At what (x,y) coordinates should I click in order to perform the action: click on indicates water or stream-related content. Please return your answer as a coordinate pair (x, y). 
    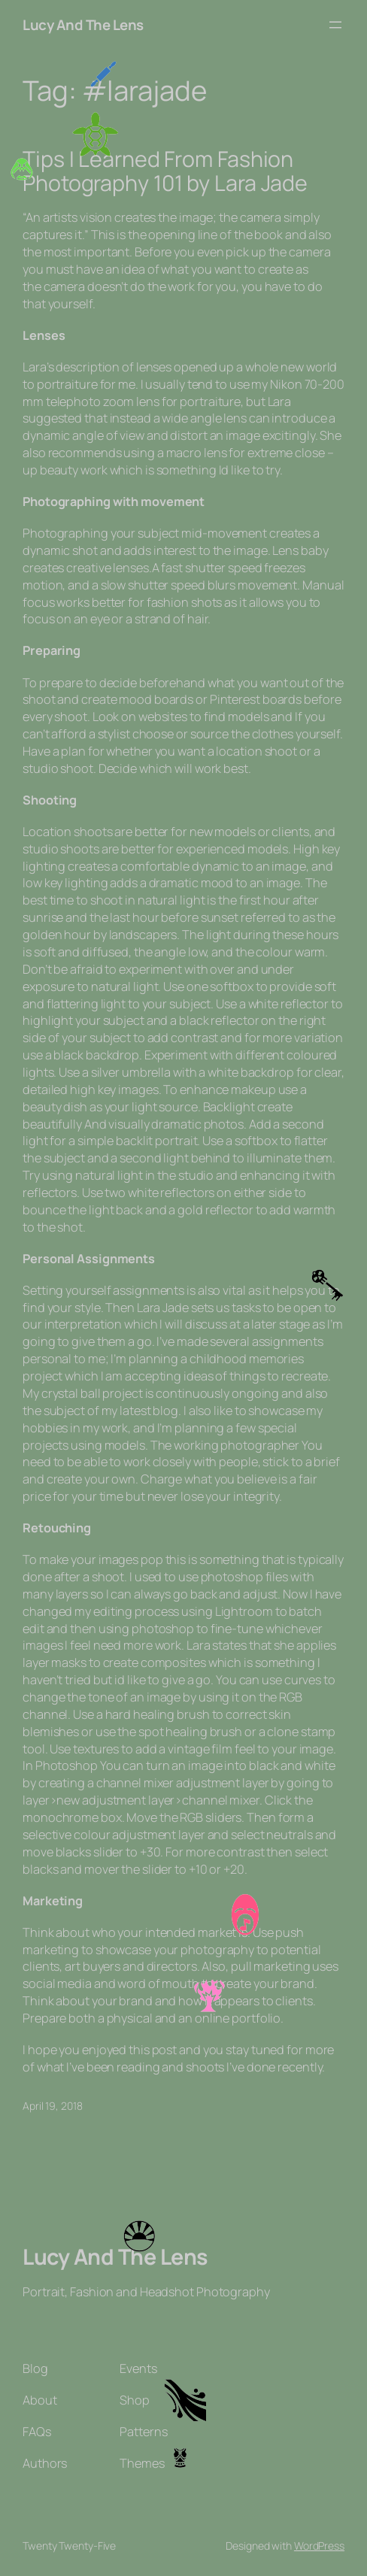
    Looking at the image, I should click on (185, 2400).